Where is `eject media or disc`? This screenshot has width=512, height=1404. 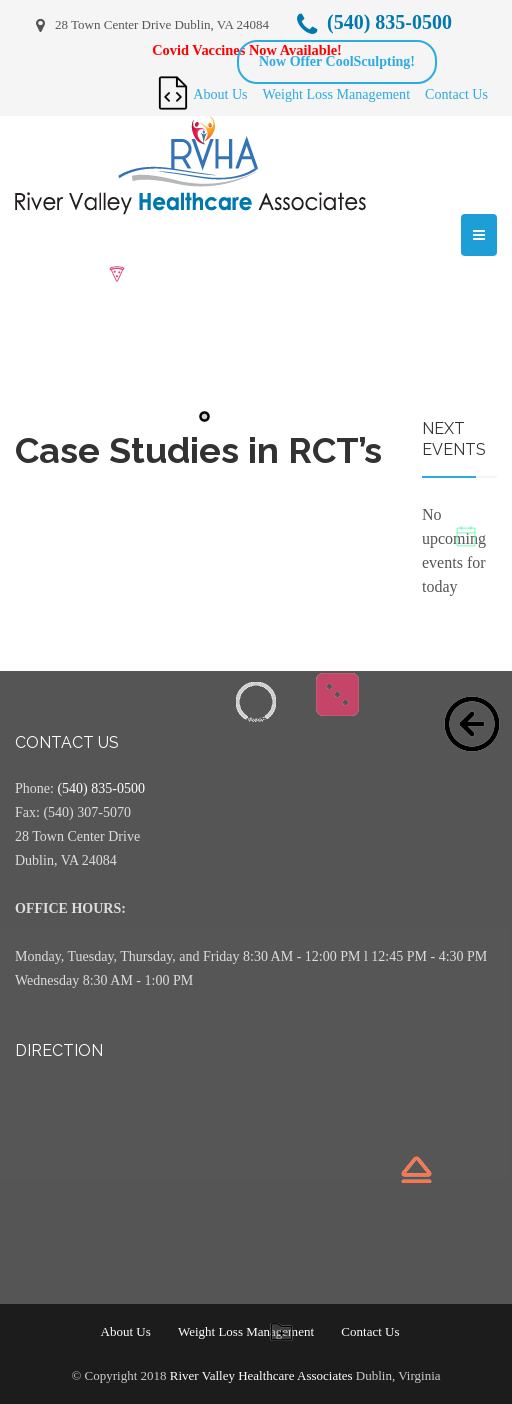 eject media or disc is located at coordinates (416, 1171).